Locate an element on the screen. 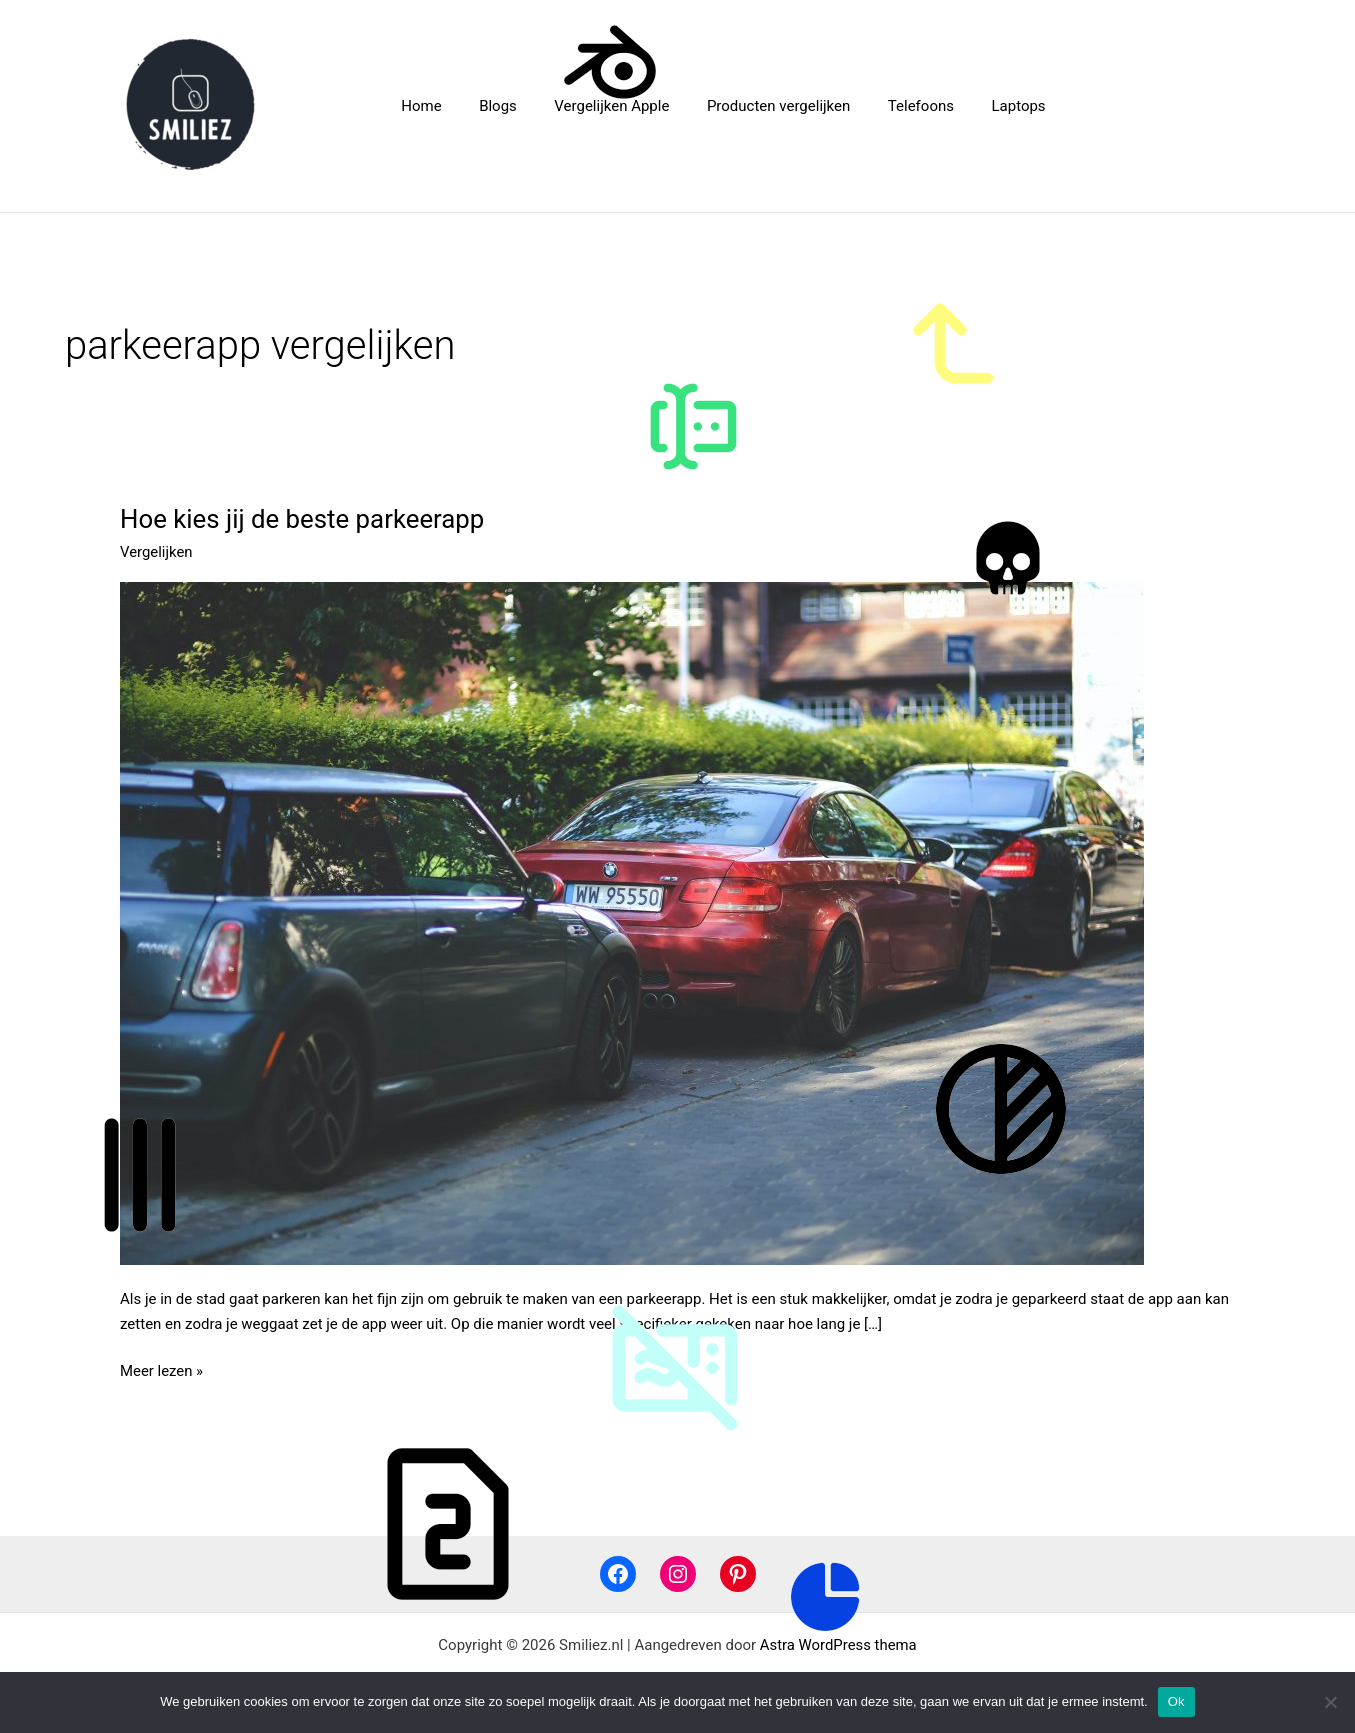 Image resolution: width=1355 pixels, height=1733 pixels. view analytics or statistics is located at coordinates (825, 1597).